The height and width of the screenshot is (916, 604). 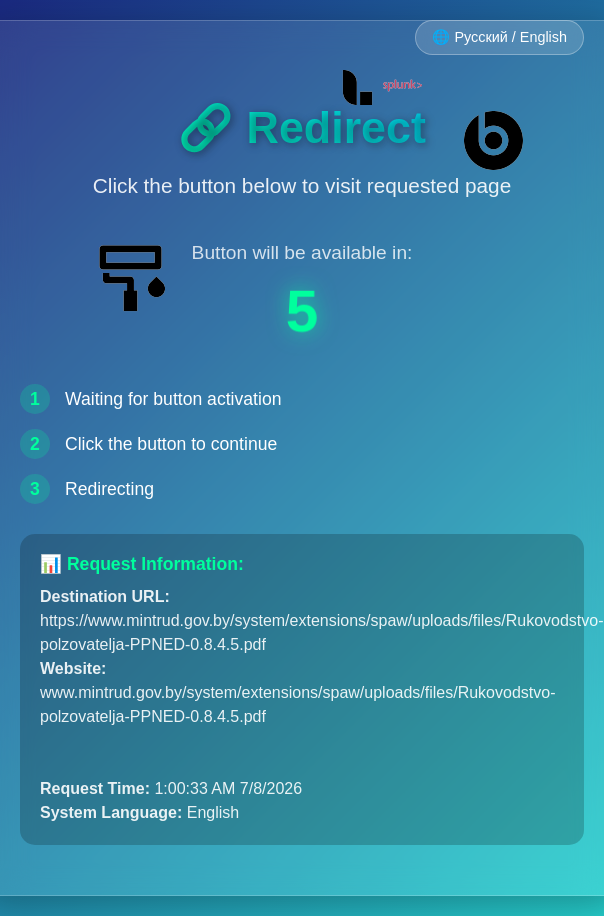 I want to click on open the Beats by Dre app, so click(x=493, y=140).